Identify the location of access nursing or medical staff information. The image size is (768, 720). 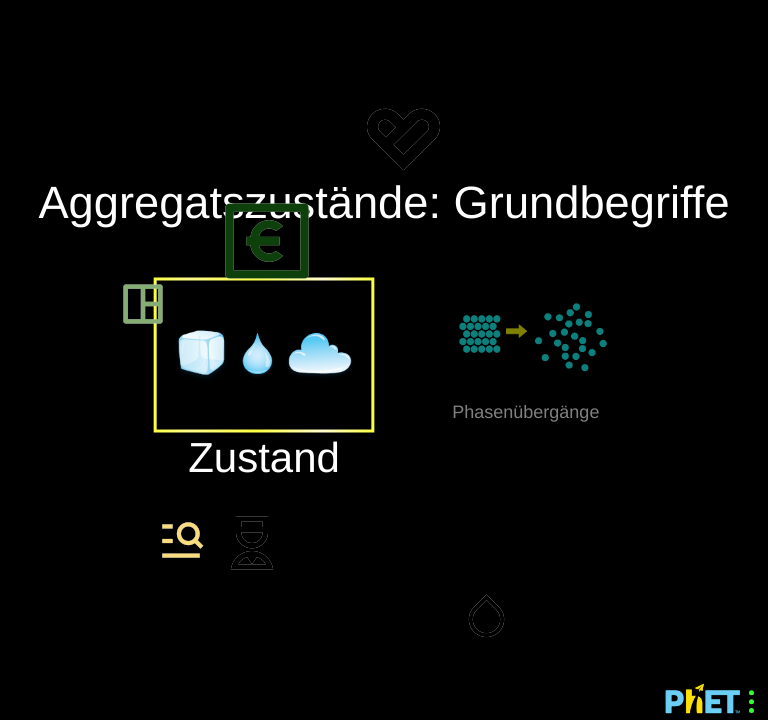
(252, 543).